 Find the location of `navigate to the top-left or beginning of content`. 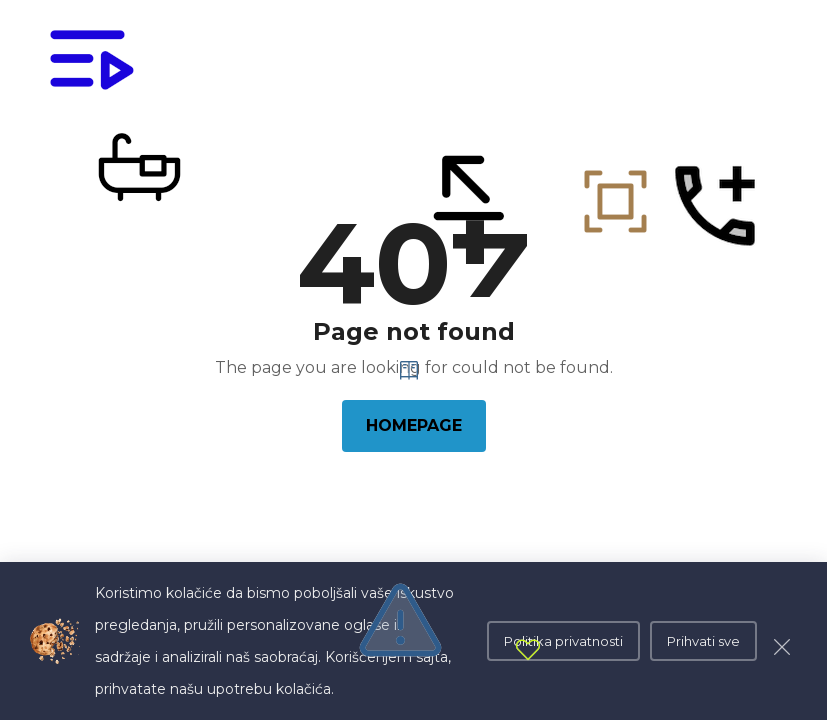

navigate to the top-left or beginning of content is located at coordinates (466, 188).